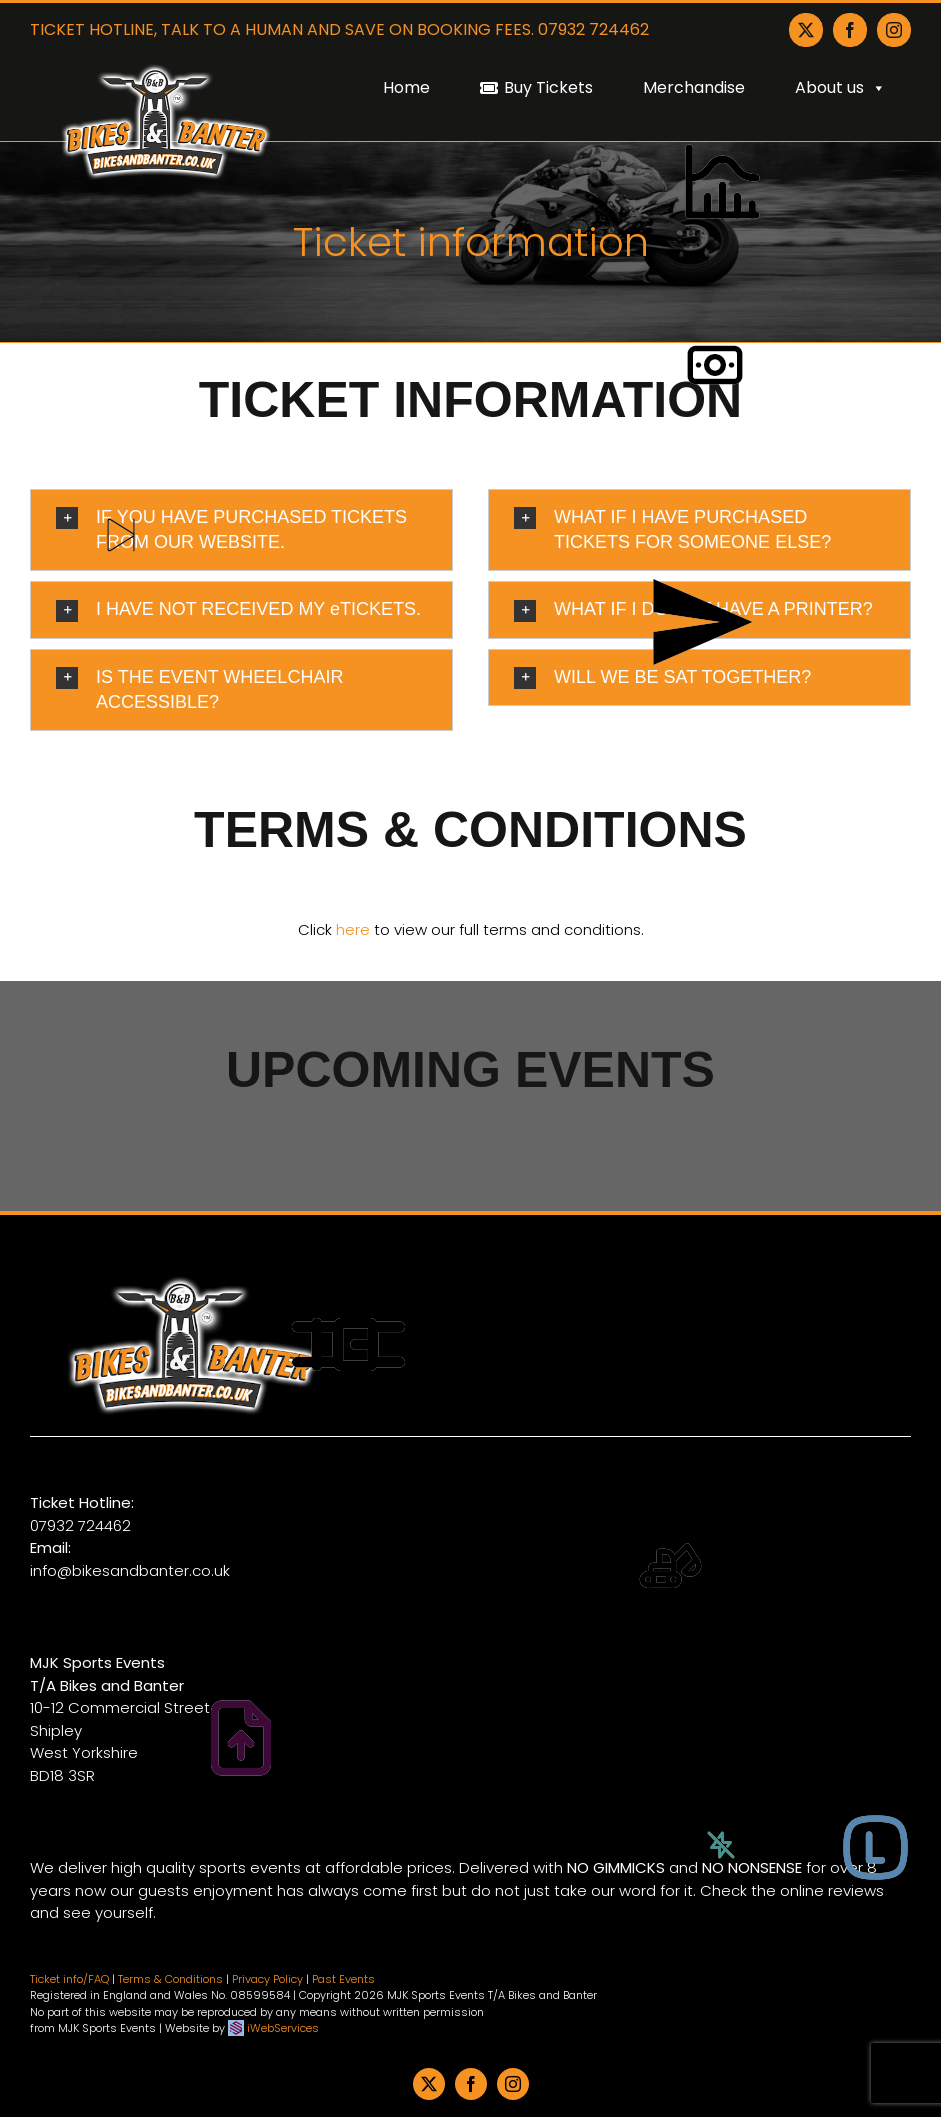  I want to click on construction or building in progress, so click(670, 1565).